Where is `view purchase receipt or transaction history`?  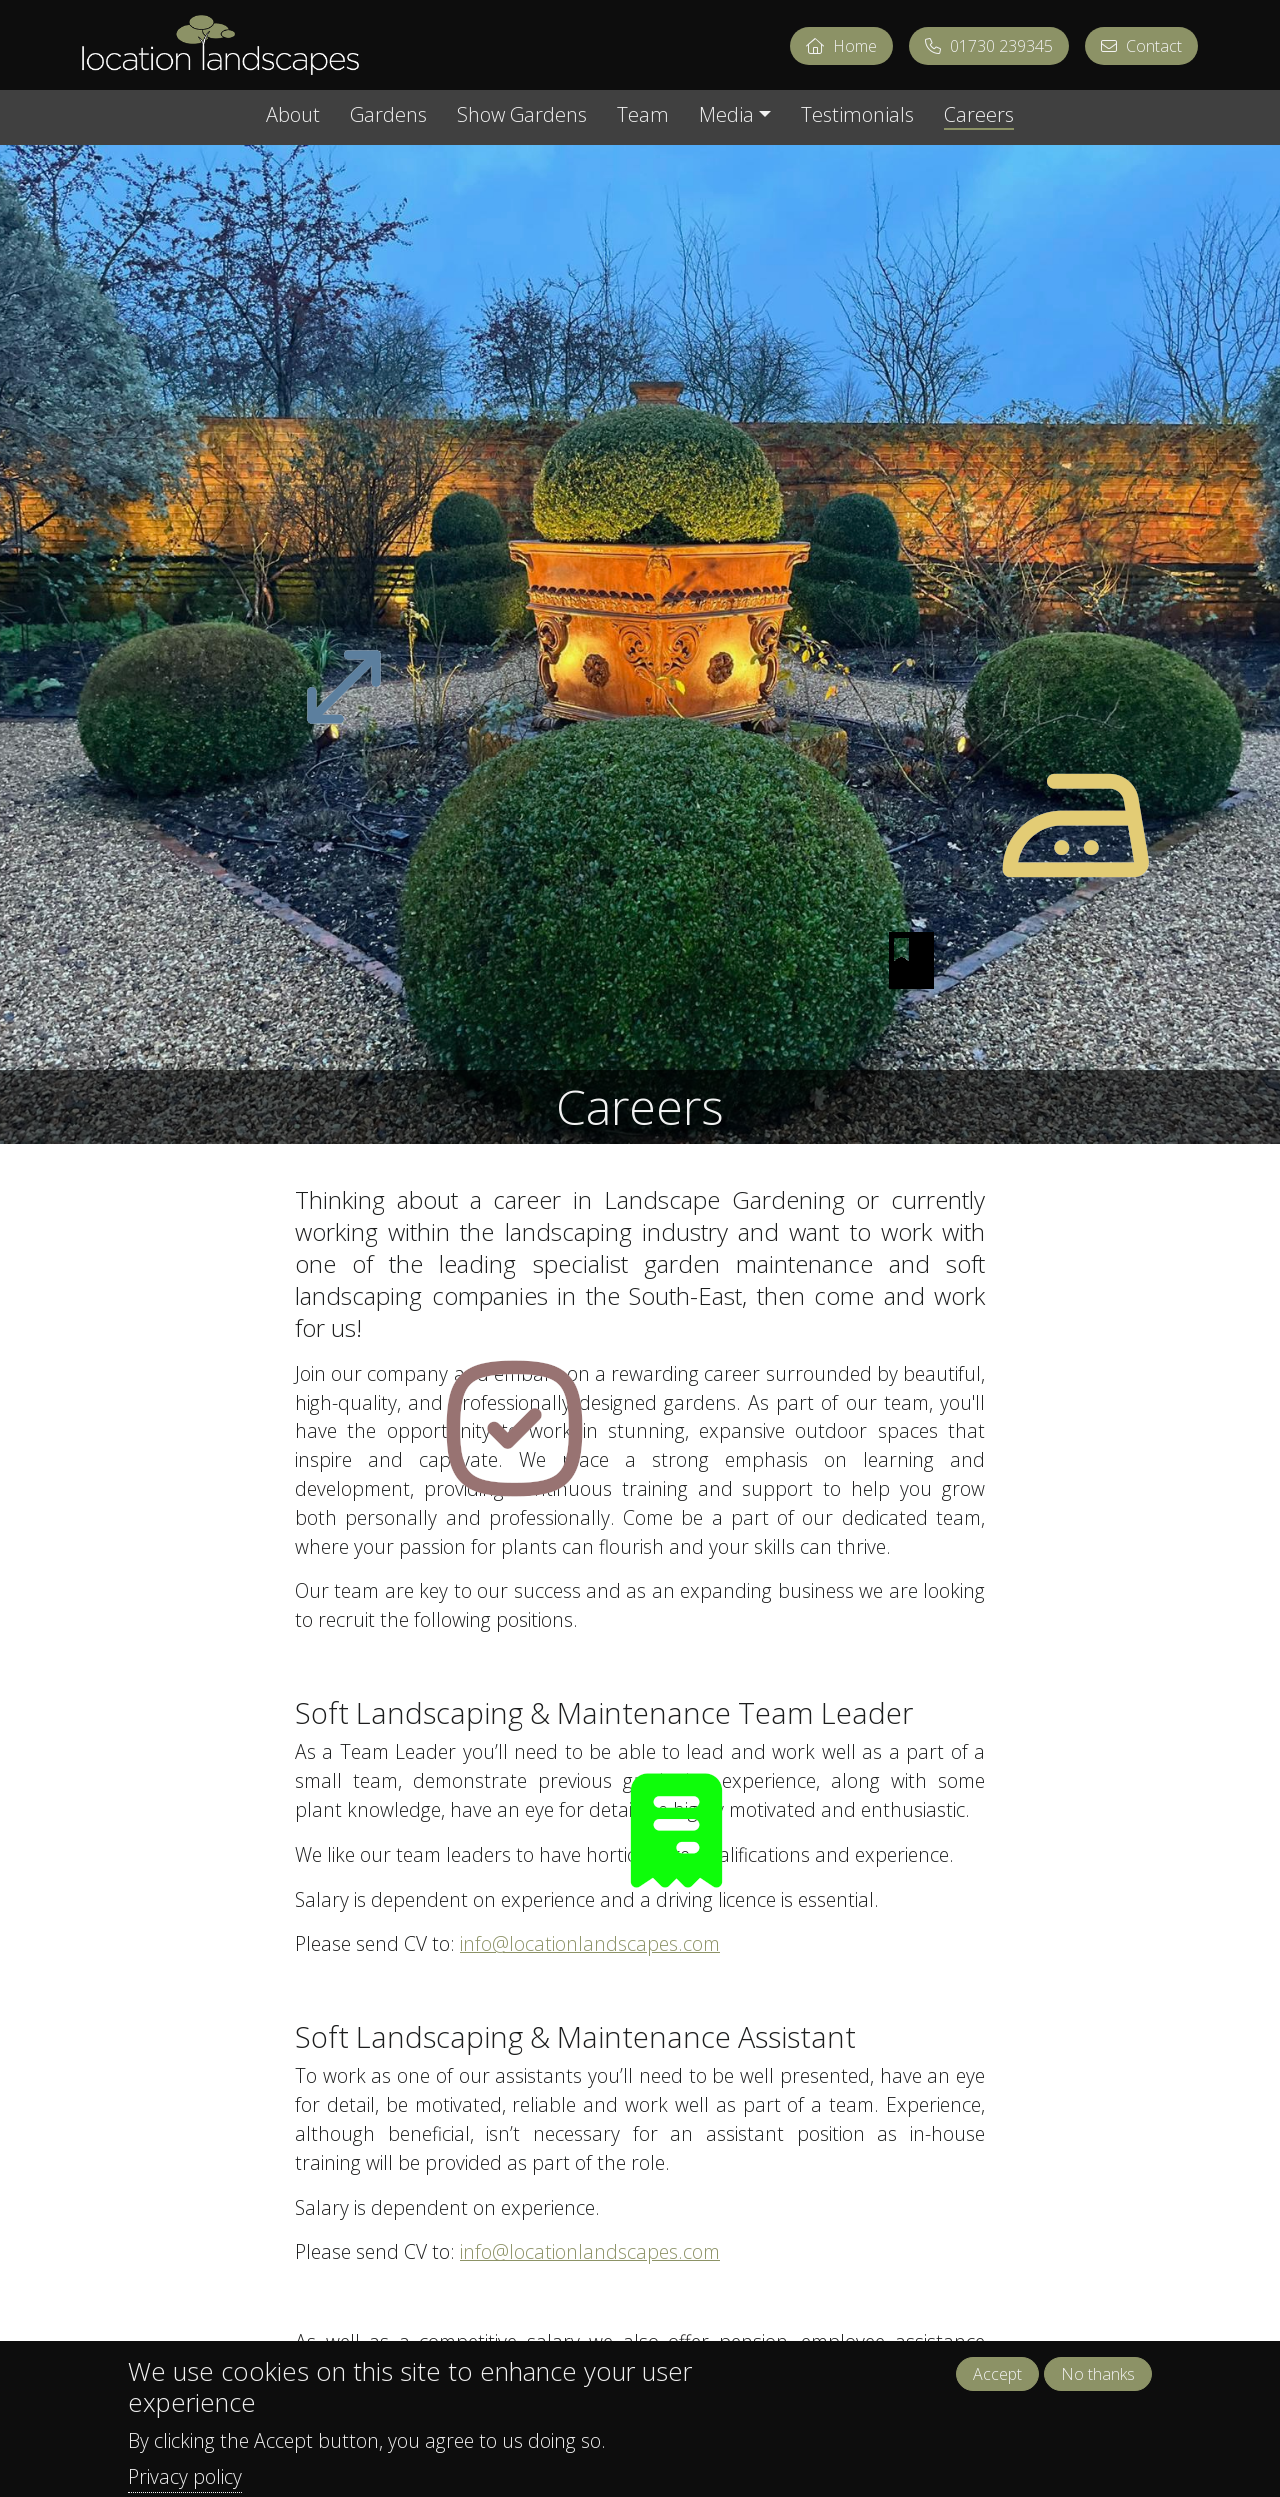
view purchase receipt or transaction history is located at coordinates (676, 1830).